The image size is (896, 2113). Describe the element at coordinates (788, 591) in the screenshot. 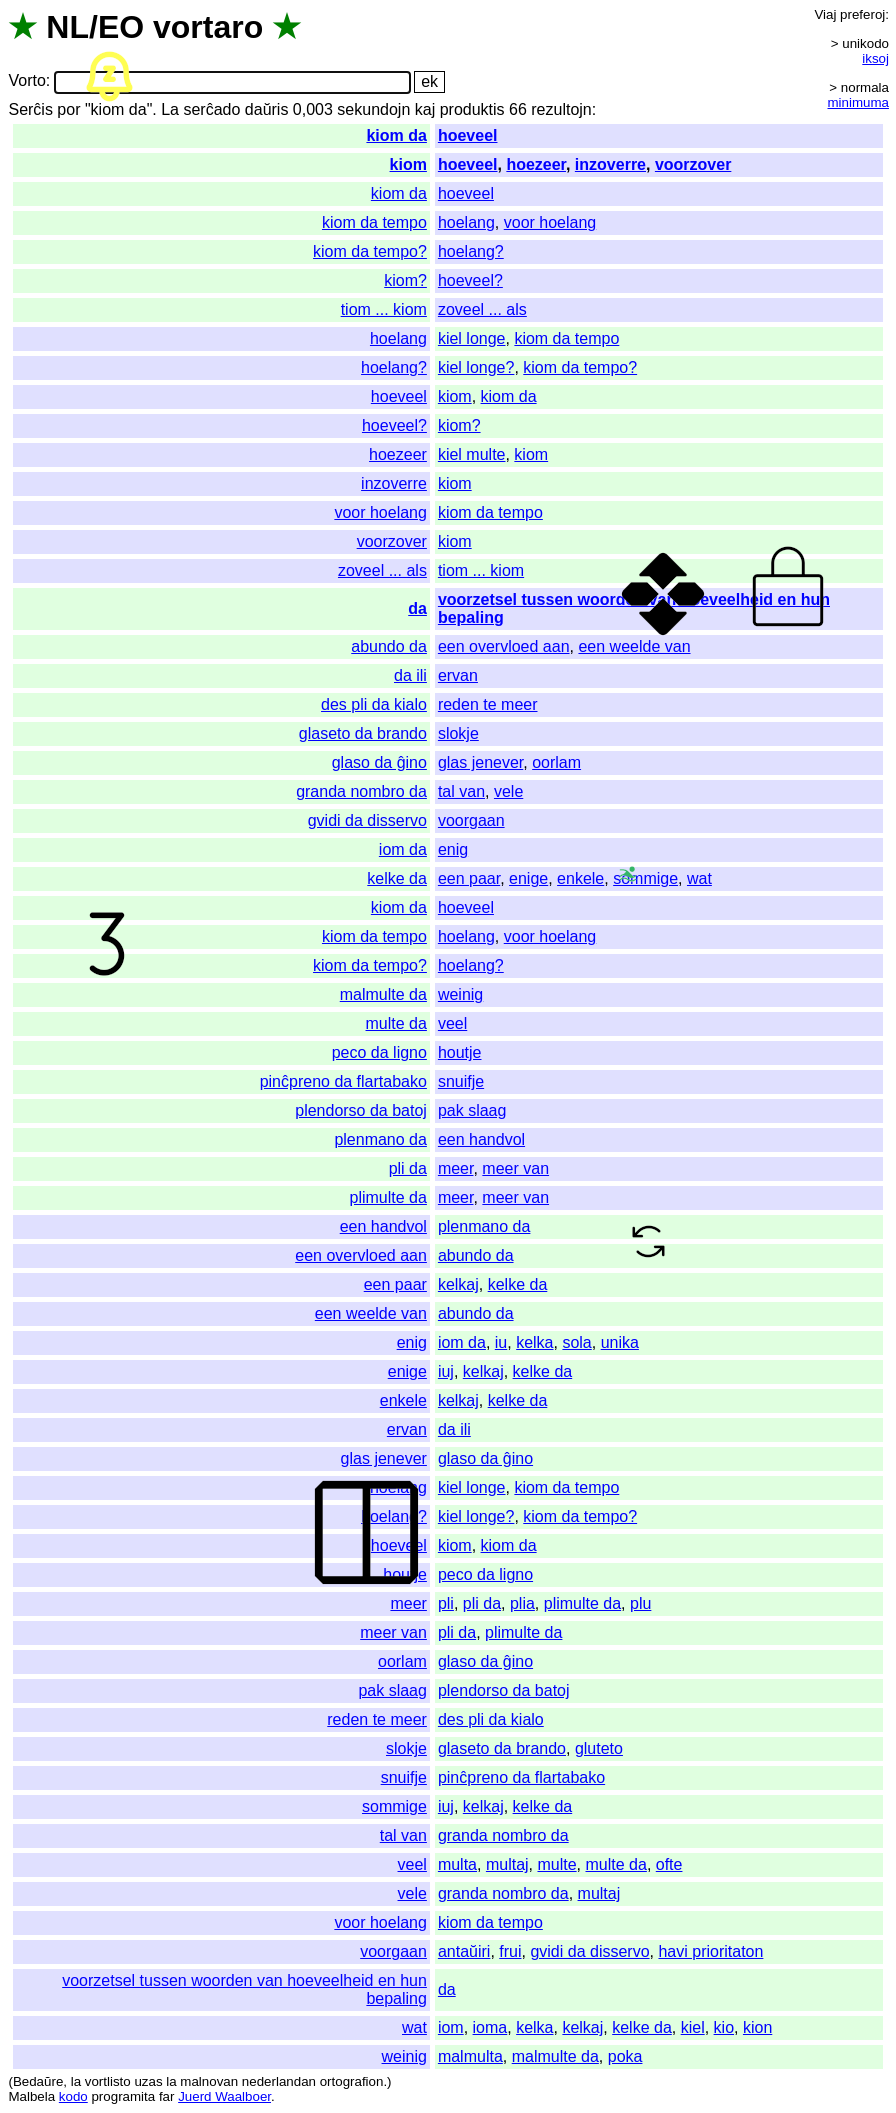

I see `lock or secure this item` at that location.